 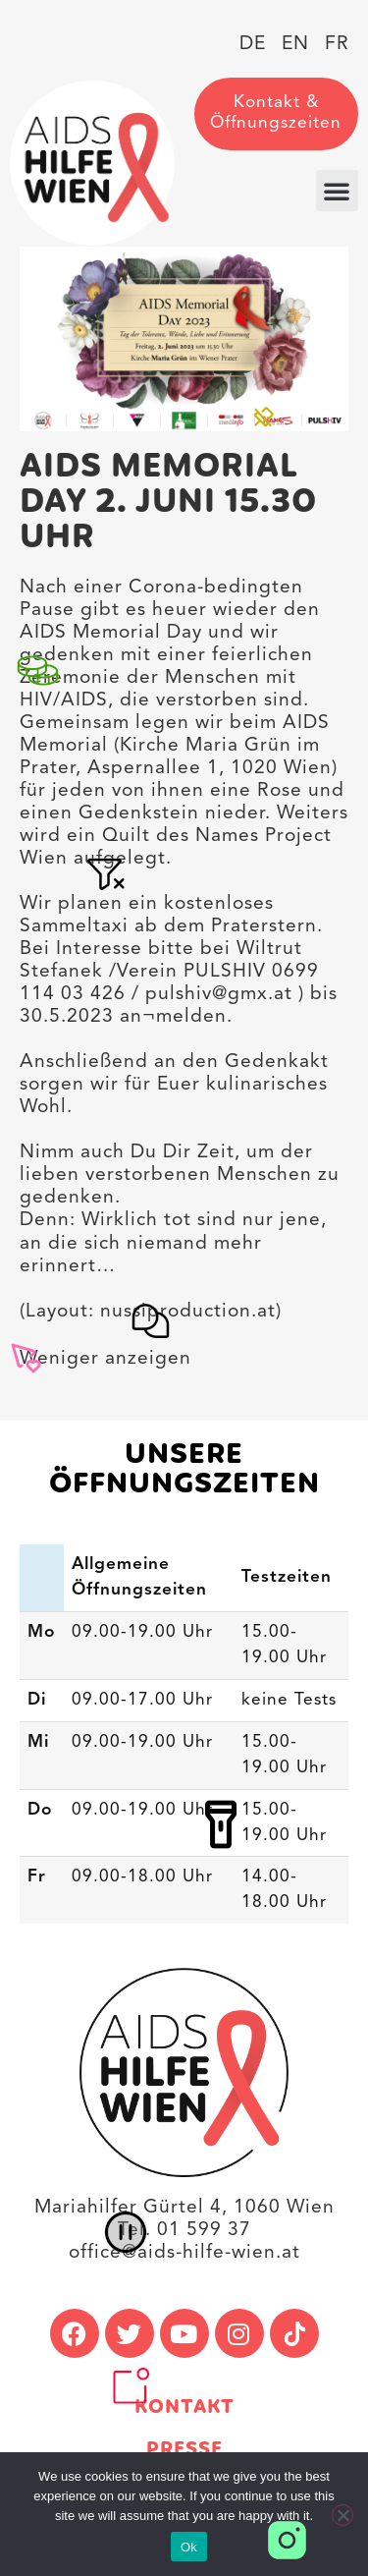 I want to click on open instagram app, so click(x=287, y=2540).